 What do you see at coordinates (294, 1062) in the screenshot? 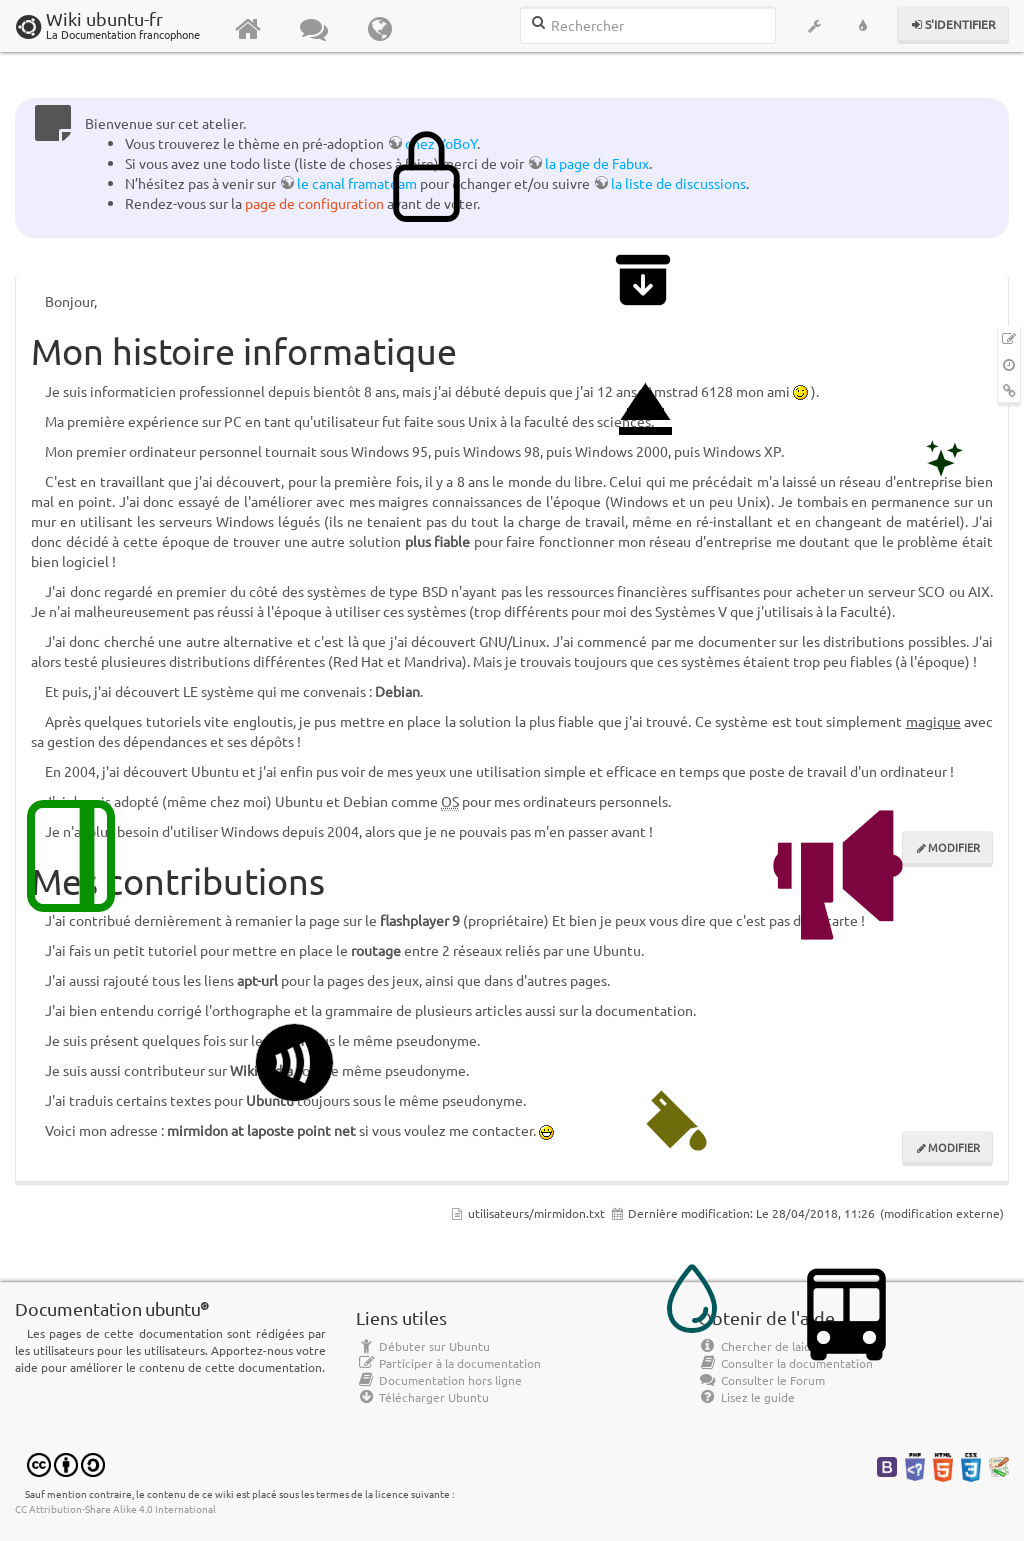
I see `tap to pay with contactless payment` at bounding box center [294, 1062].